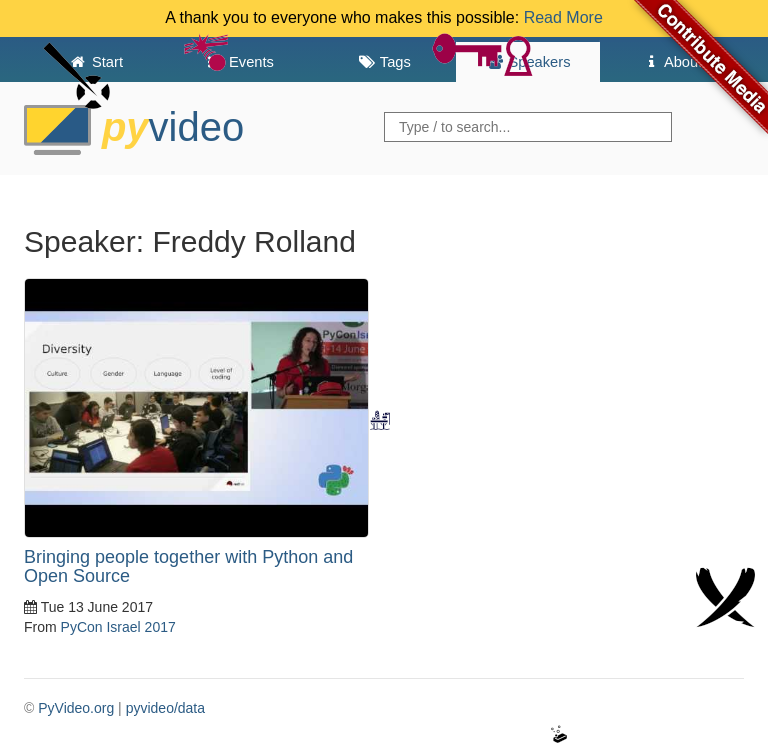 Image resolution: width=768 pixels, height=748 pixels. Describe the element at coordinates (206, 52) in the screenshot. I see `indicates ricochet or bounce effect in gameplay` at that location.